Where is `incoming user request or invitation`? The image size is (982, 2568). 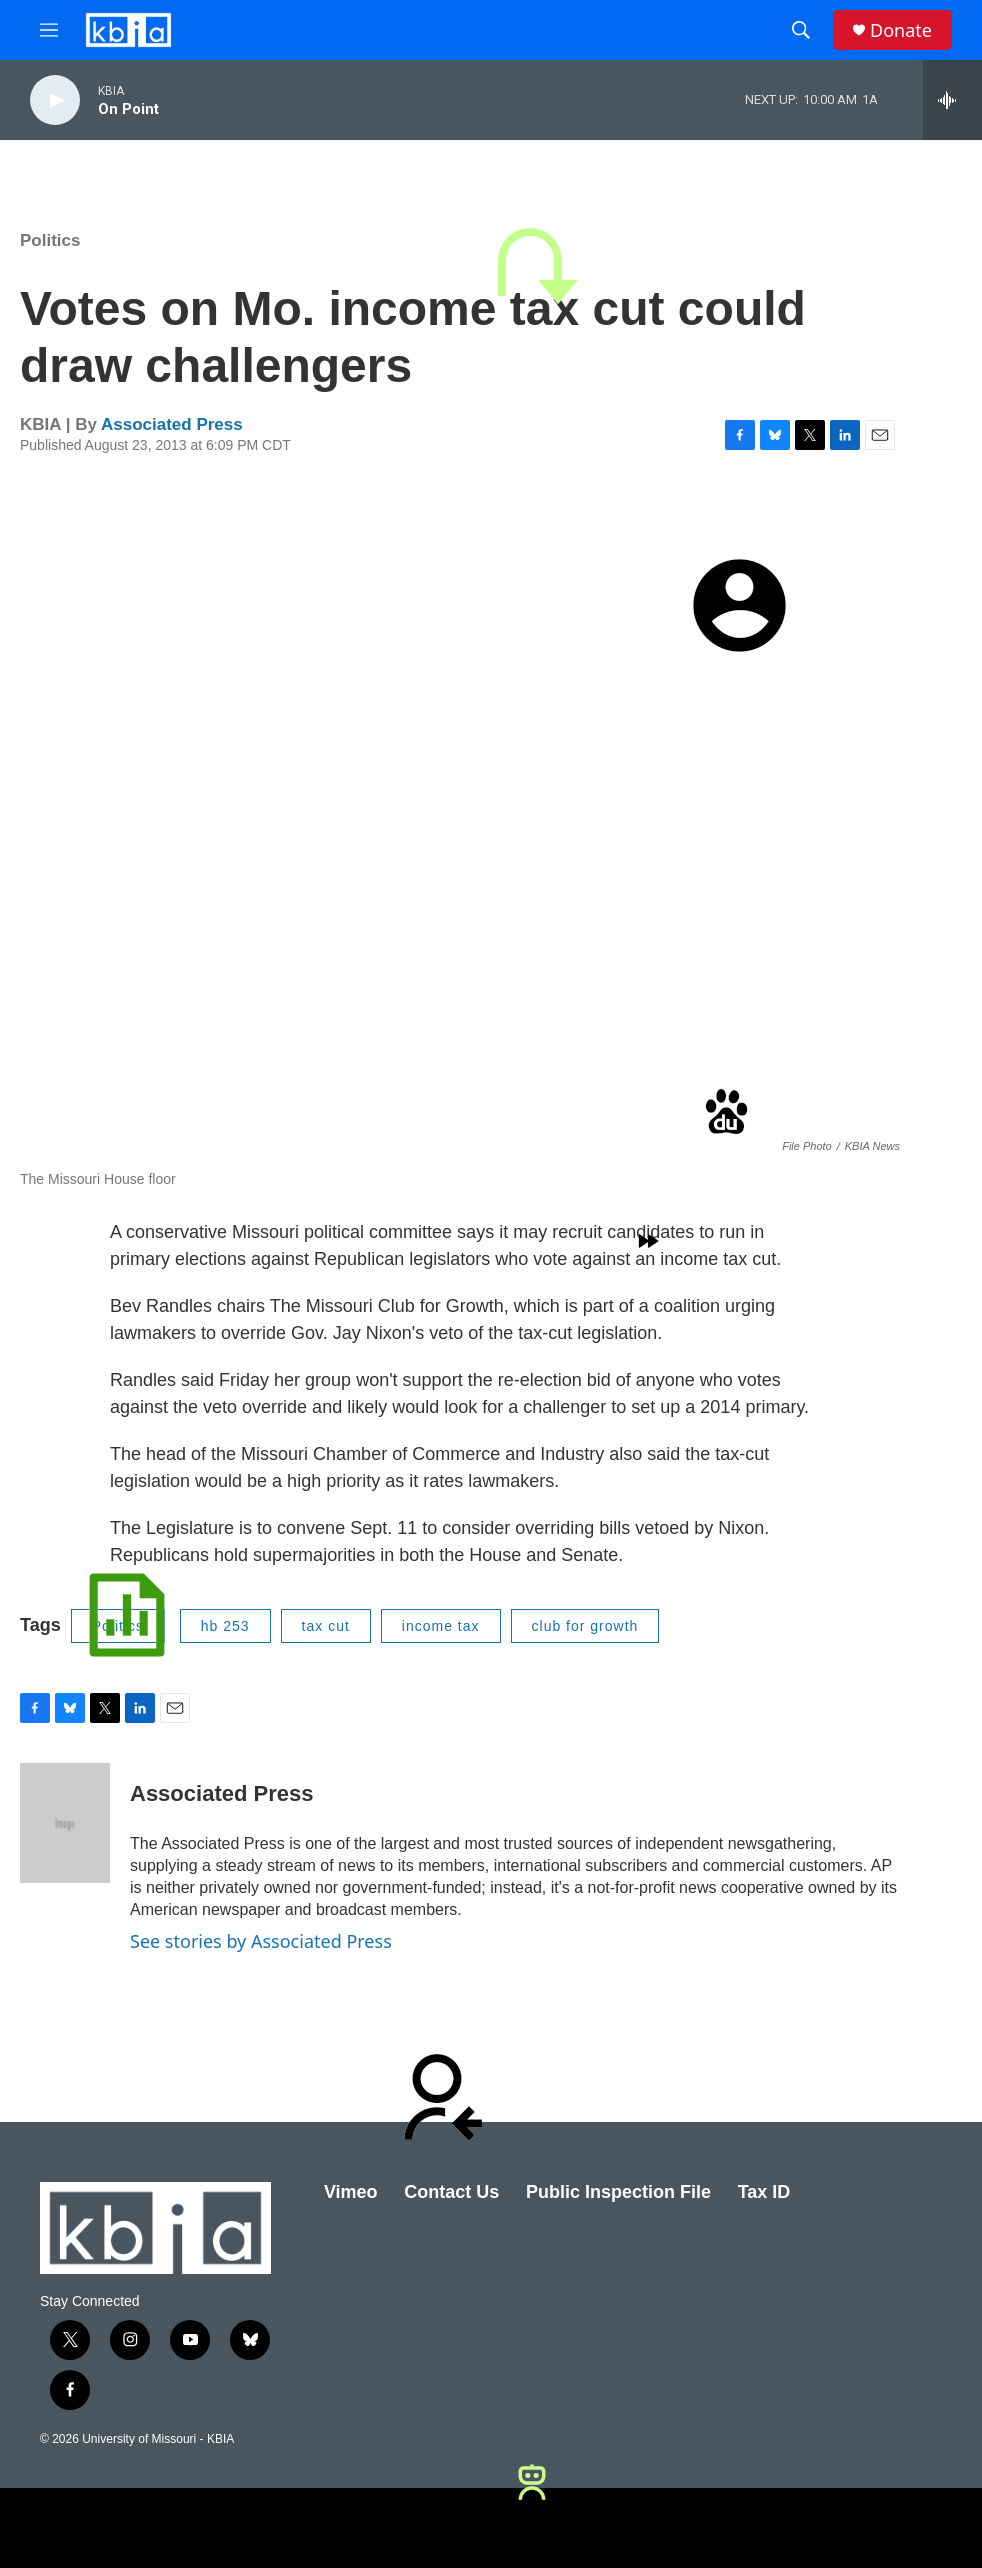
incoming user request or invitation is located at coordinates (437, 2099).